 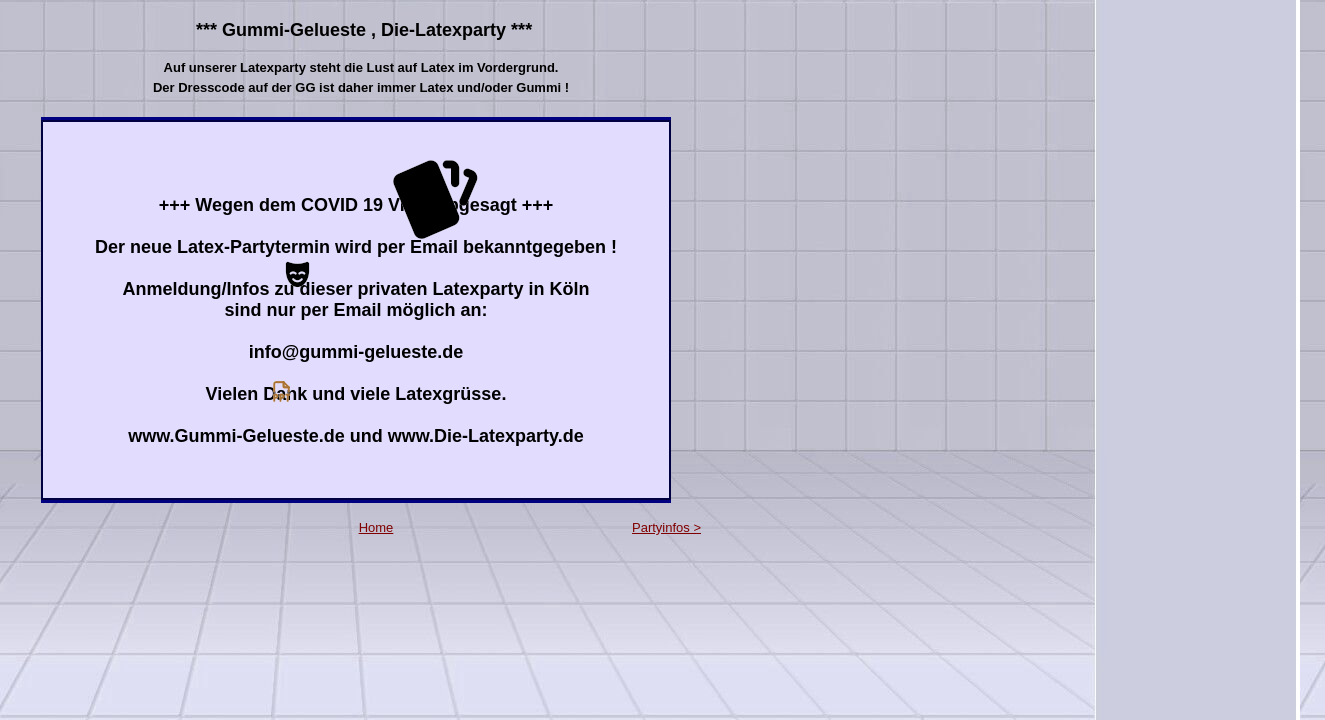 What do you see at coordinates (297, 273) in the screenshot?
I see `switch to theater or entertainment mode` at bounding box center [297, 273].